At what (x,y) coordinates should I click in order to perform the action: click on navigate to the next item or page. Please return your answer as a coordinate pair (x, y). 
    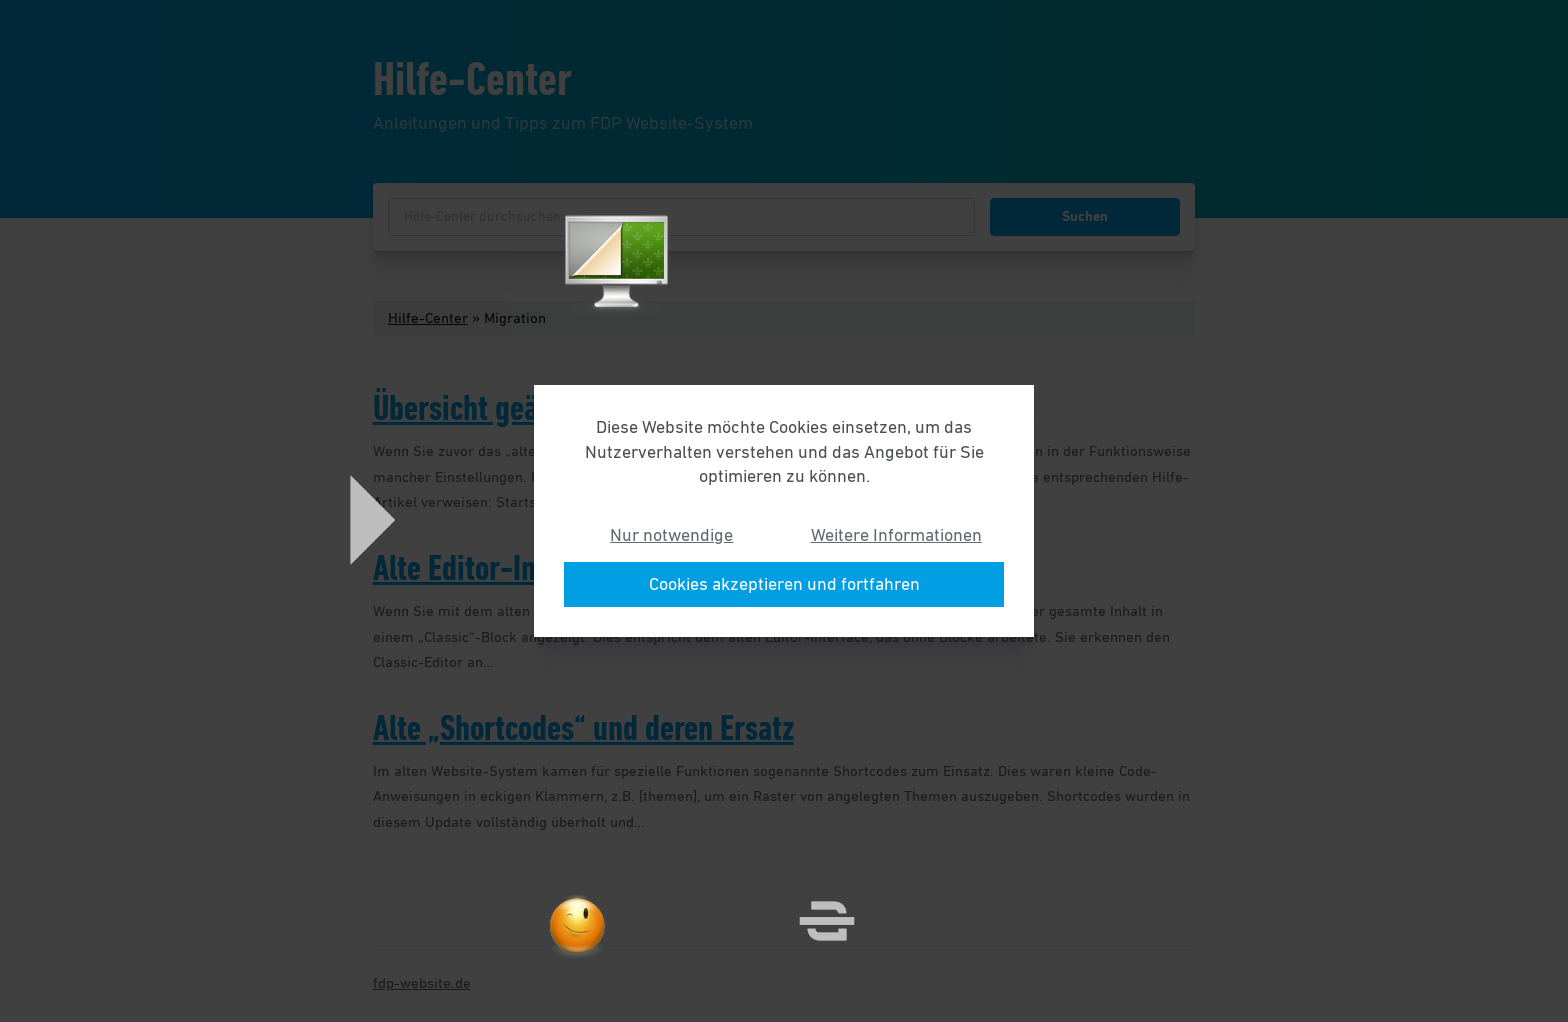
    Looking at the image, I should click on (369, 520).